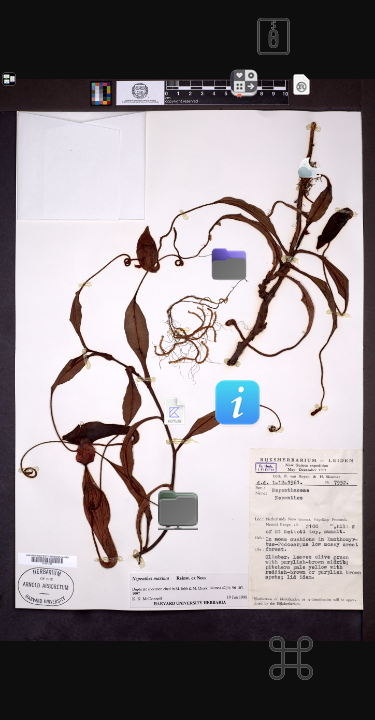 Image resolution: width=375 pixels, height=720 pixels. Describe the element at coordinates (229, 264) in the screenshot. I see `view contents of an open folder` at that location.